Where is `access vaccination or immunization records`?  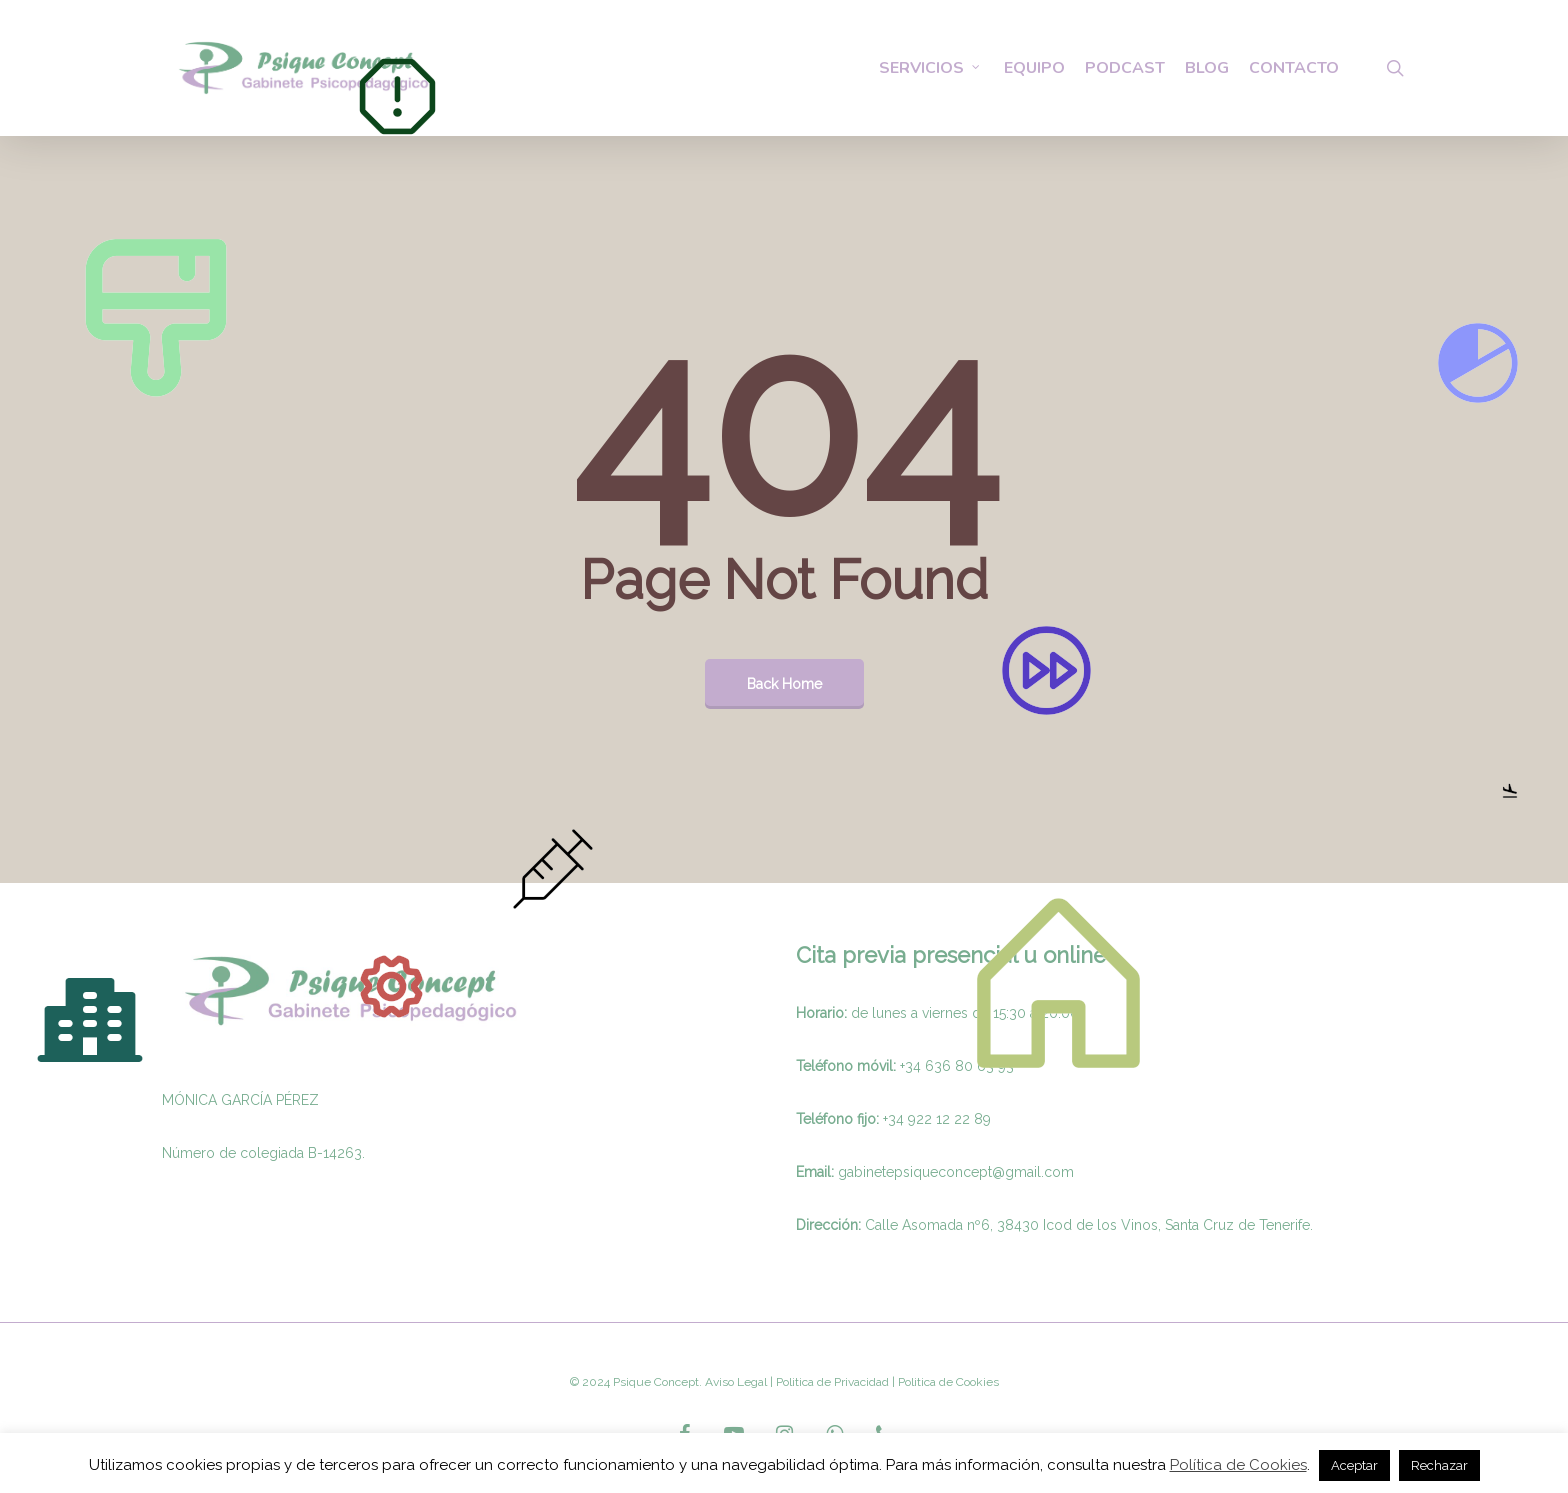
access vaccination or immunization records is located at coordinates (553, 869).